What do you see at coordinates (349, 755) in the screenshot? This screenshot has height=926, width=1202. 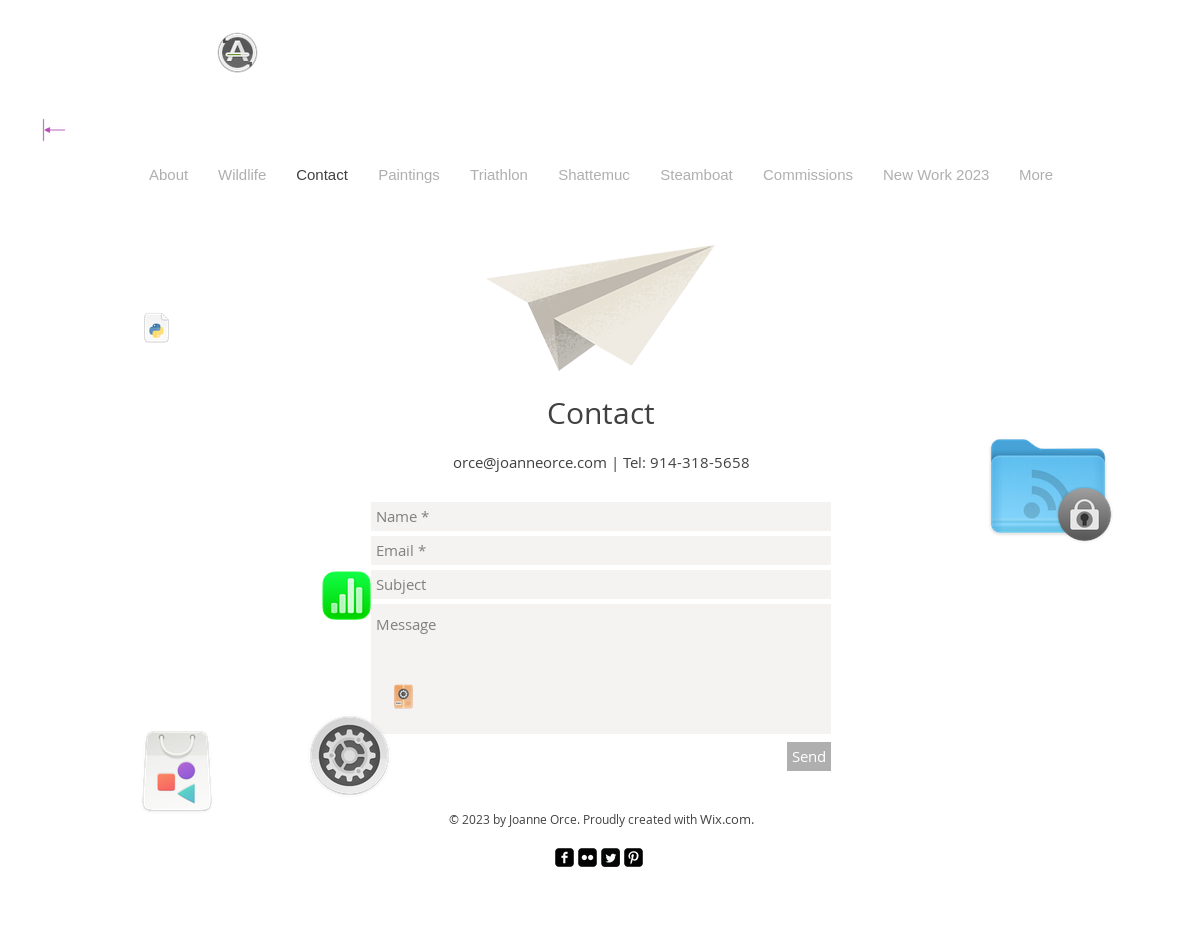 I see `access settings or properties` at bounding box center [349, 755].